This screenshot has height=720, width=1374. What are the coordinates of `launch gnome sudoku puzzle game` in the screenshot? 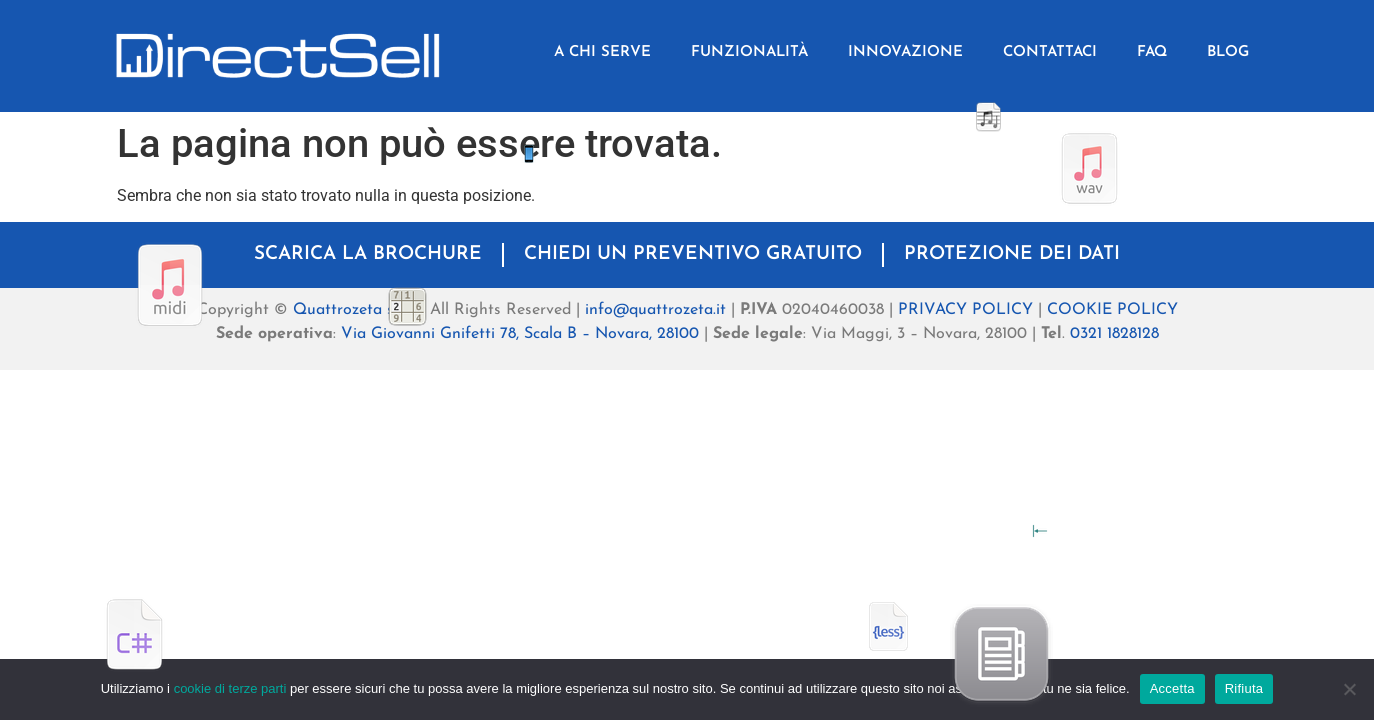 It's located at (407, 306).